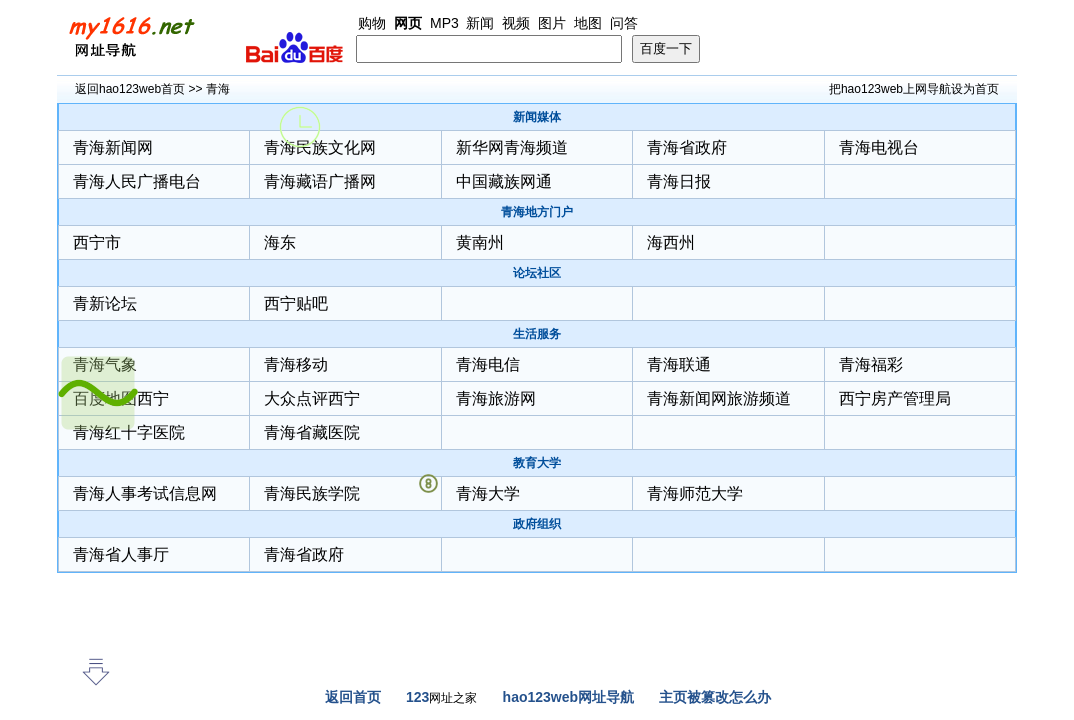 The image size is (1074, 720). I want to click on download file or content, so click(96, 671).